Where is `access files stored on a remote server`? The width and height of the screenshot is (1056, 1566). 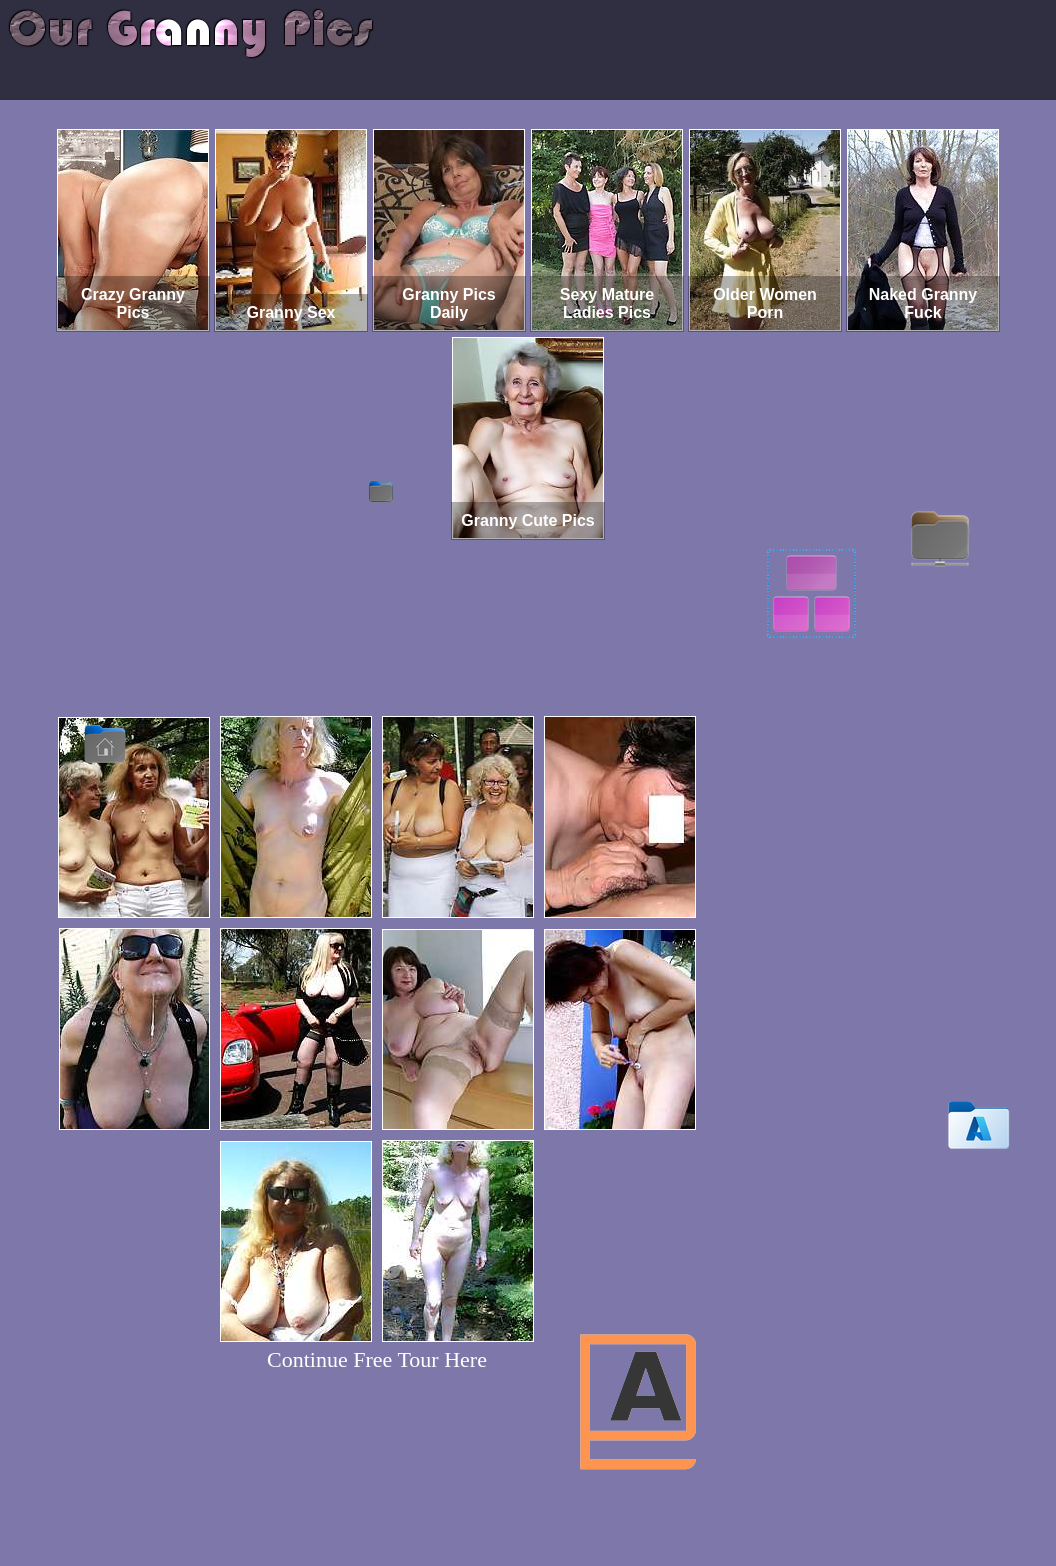 access files stored on a remote server is located at coordinates (940, 538).